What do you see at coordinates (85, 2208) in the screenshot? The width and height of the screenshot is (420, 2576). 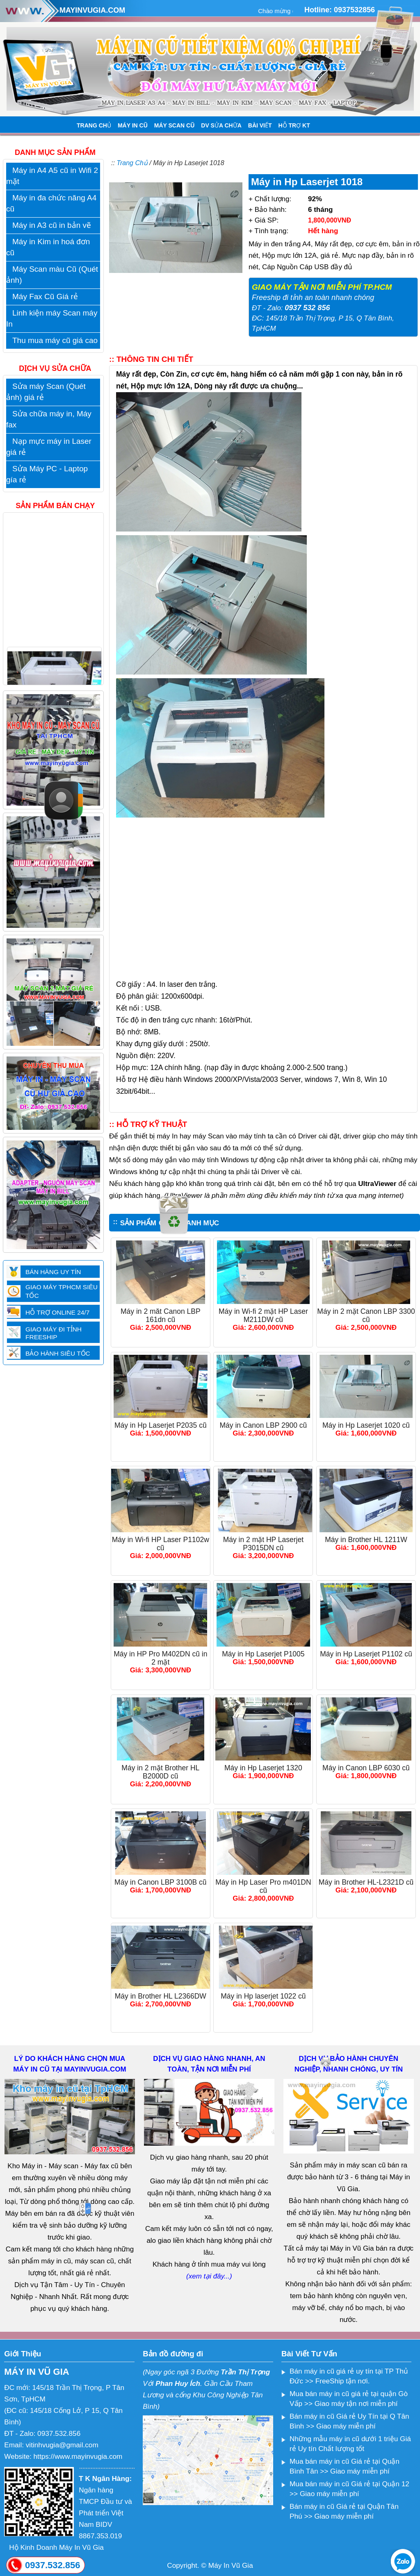 I see `open the character map application` at bounding box center [85, 2208].